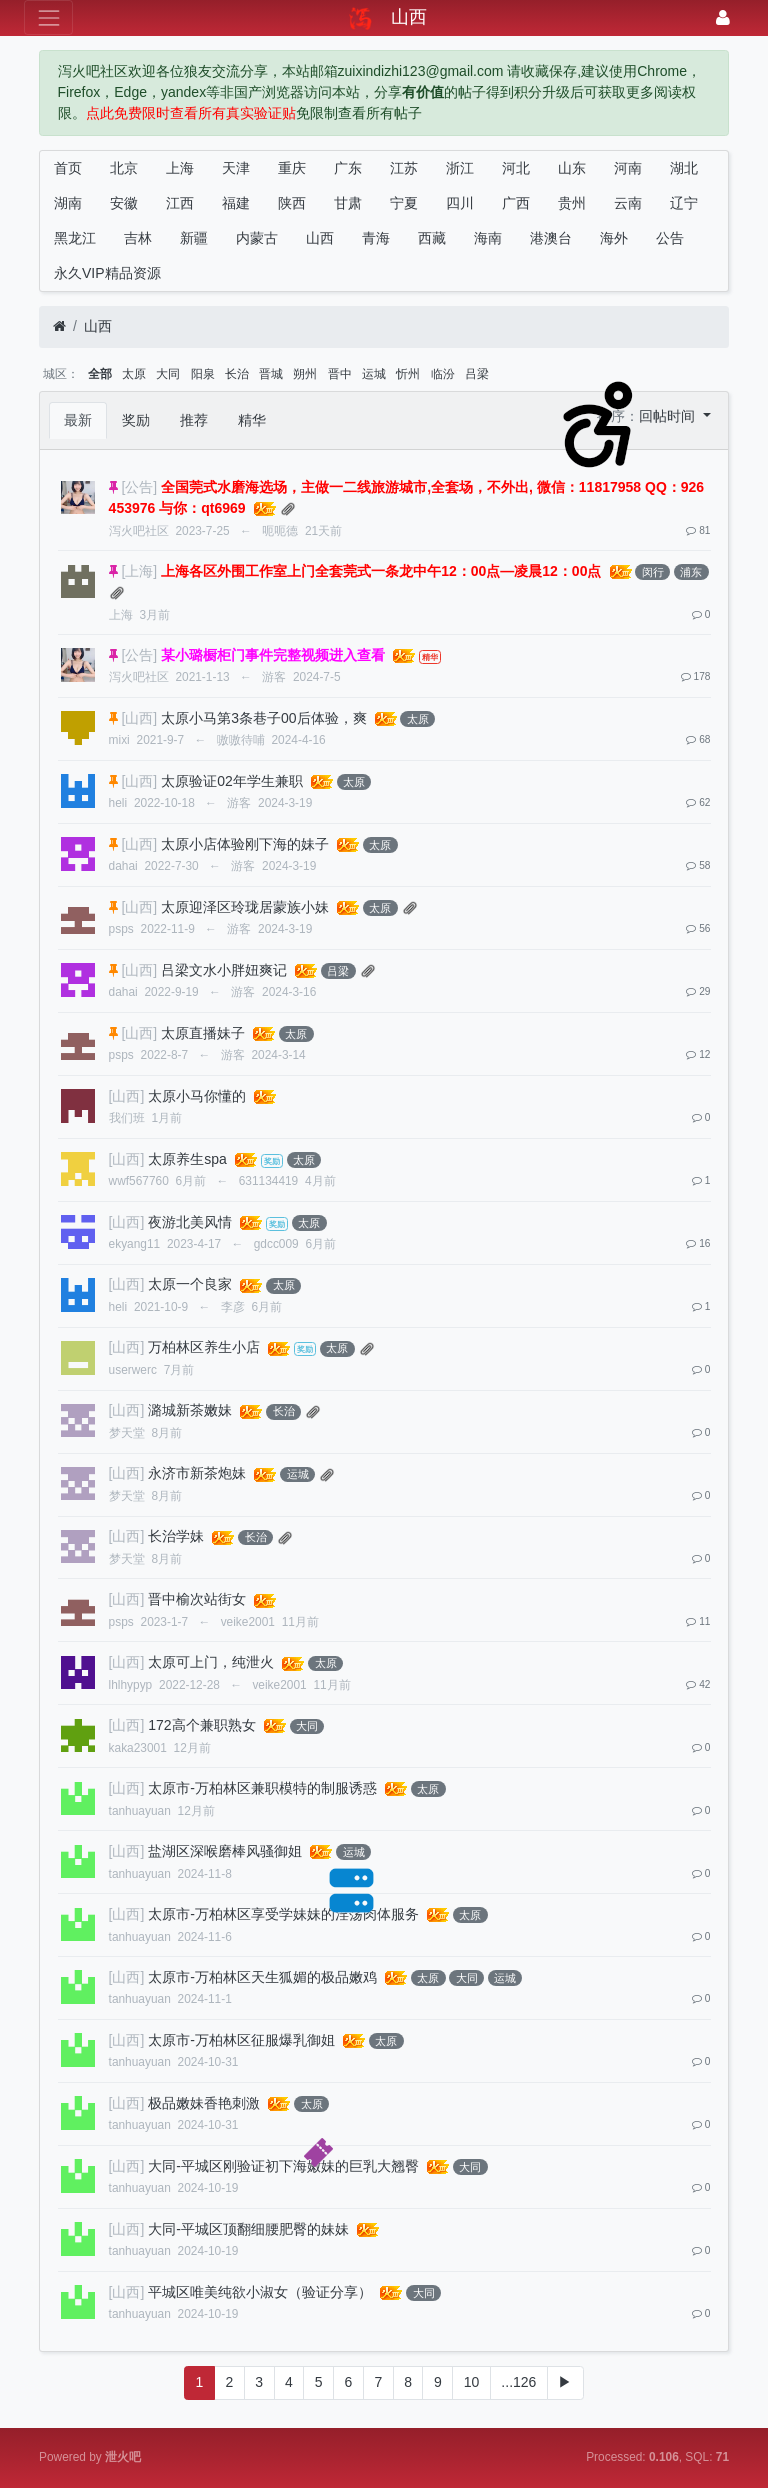  I want to click on access server settings or management, so click(351, 1890).